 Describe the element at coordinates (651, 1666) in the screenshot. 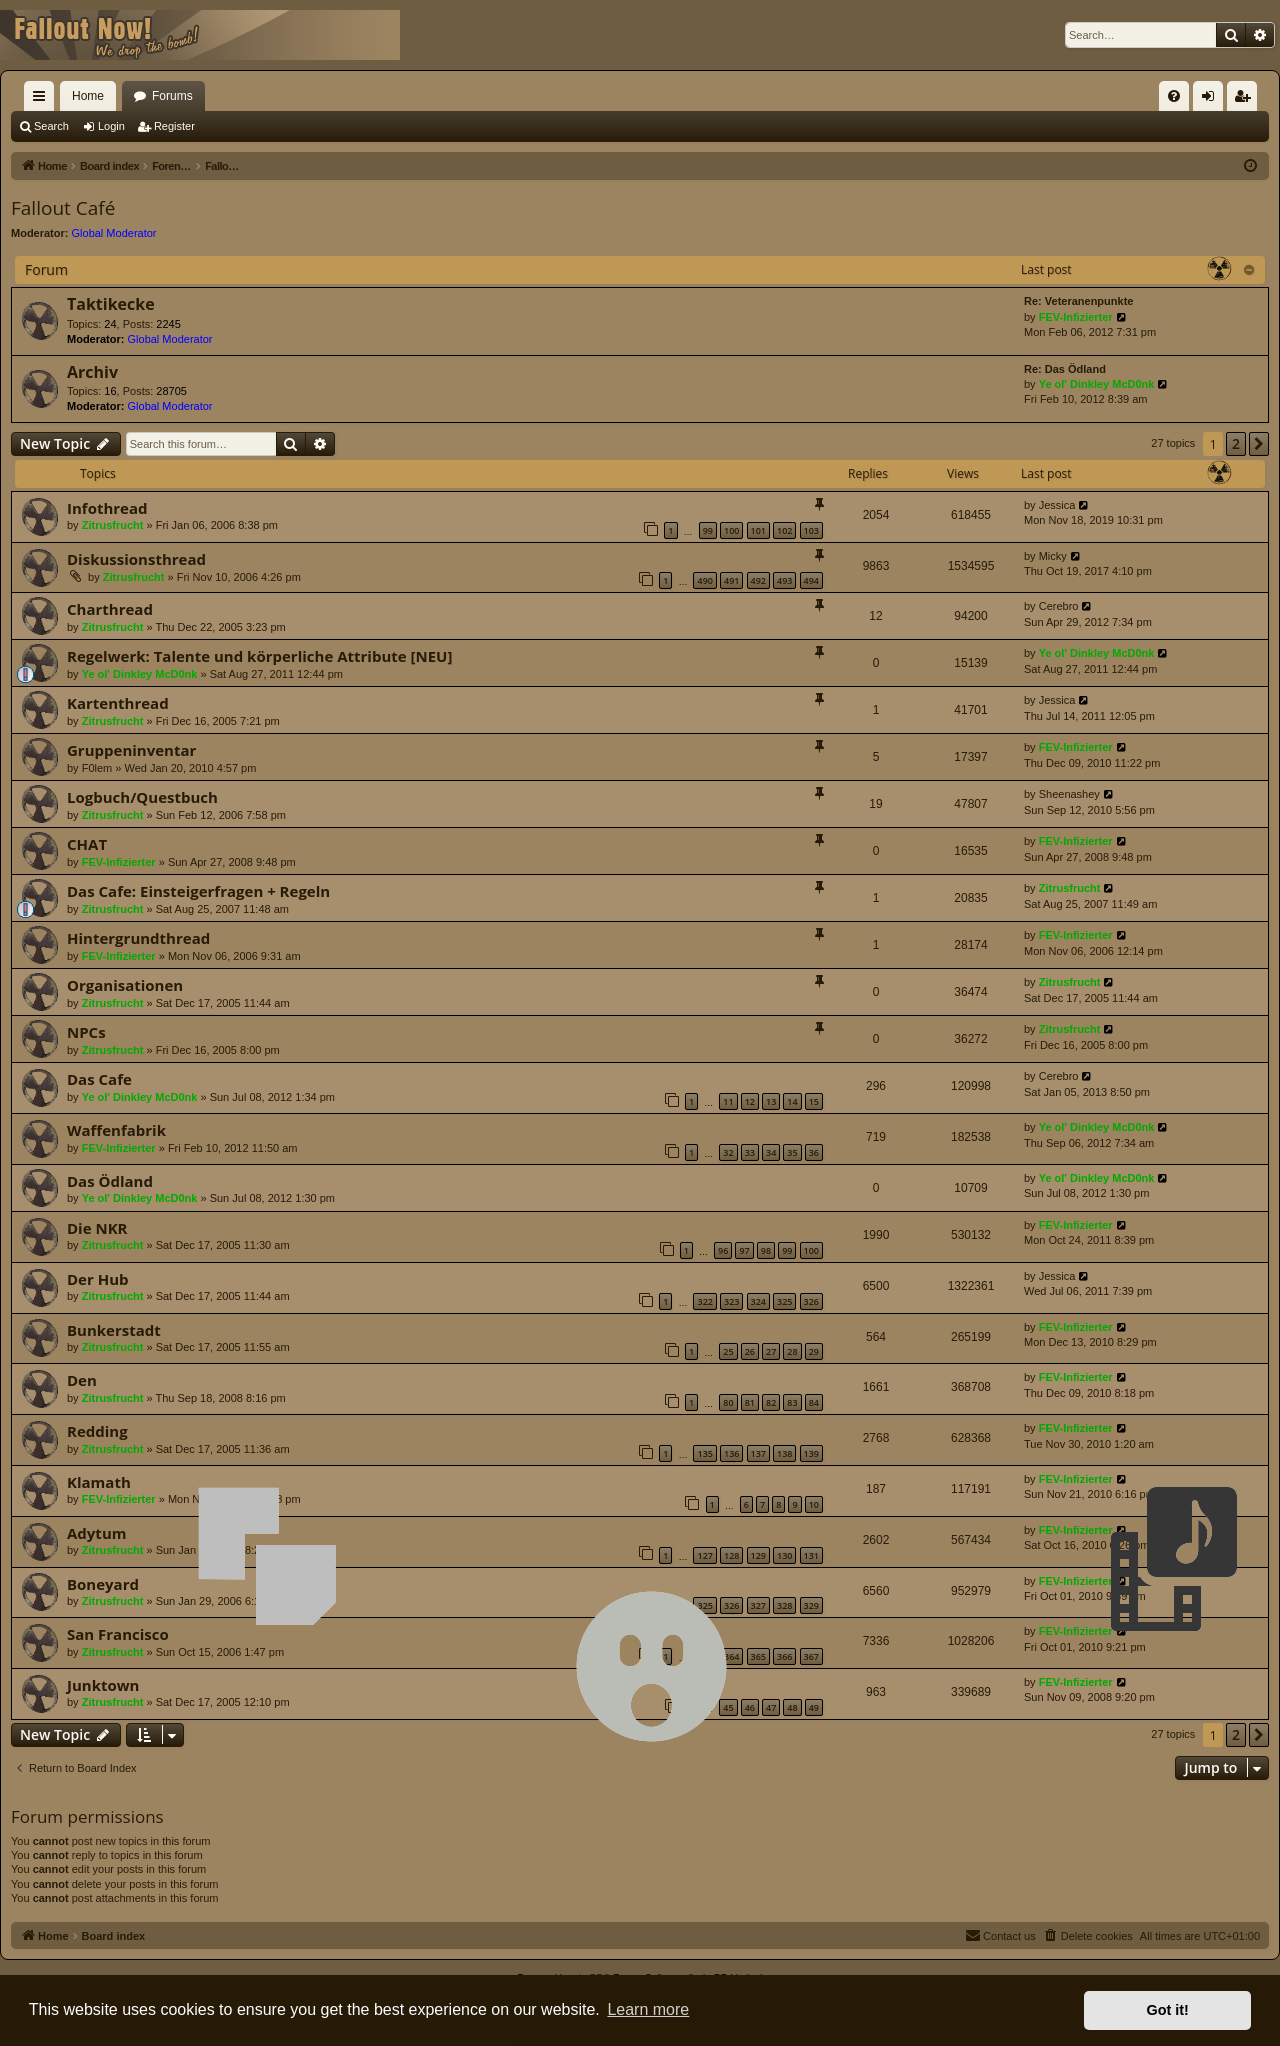

I see `surprised reaction emoji` at that location.